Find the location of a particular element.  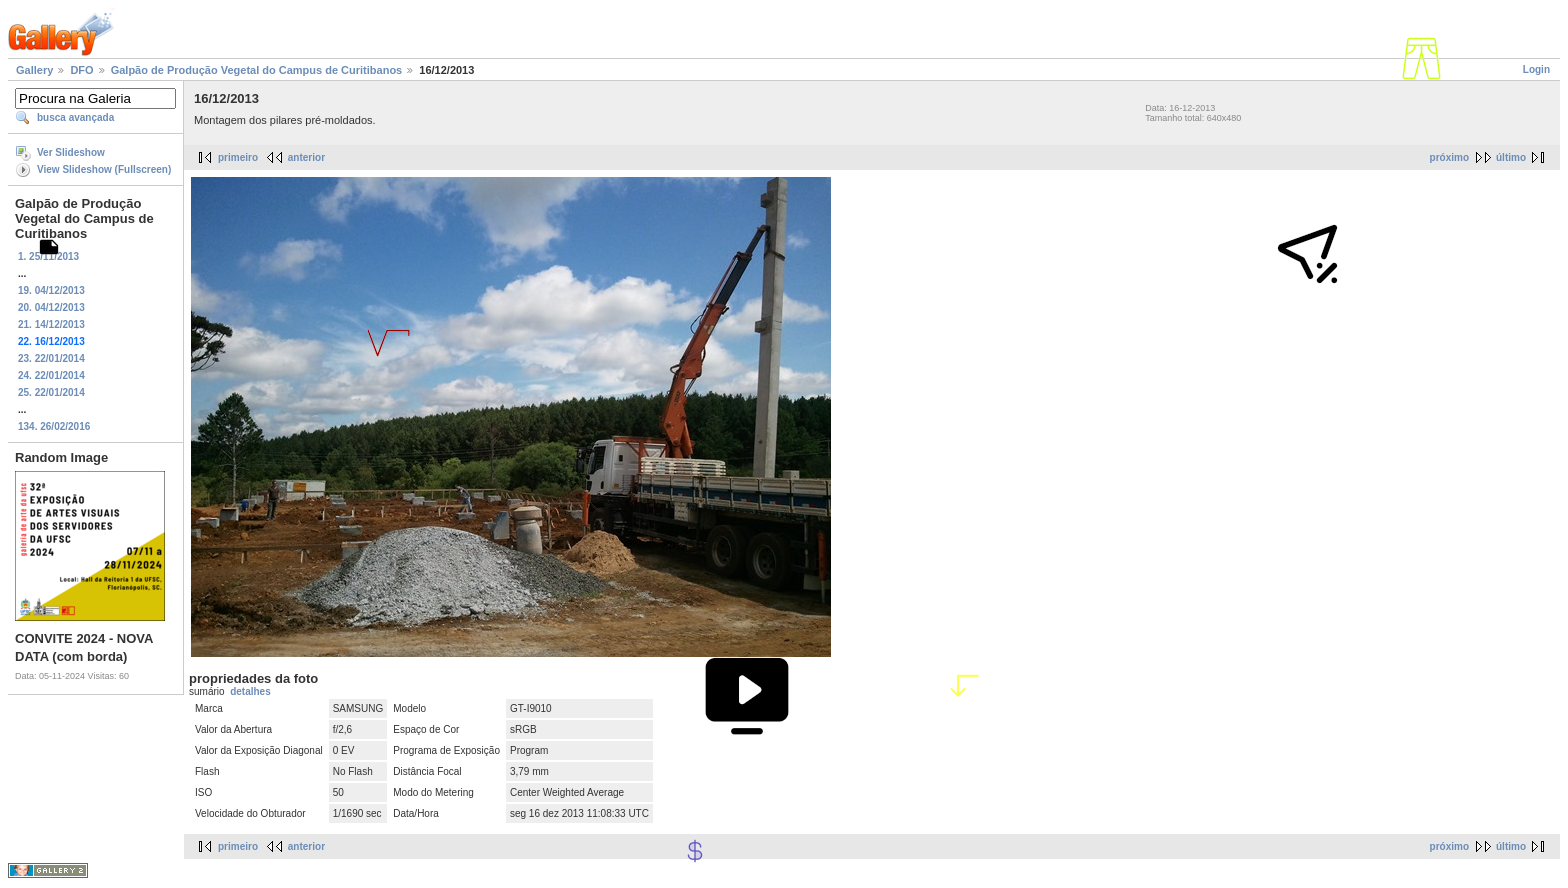

browse pants or bottoms category is located at coordinates (1421, 58).